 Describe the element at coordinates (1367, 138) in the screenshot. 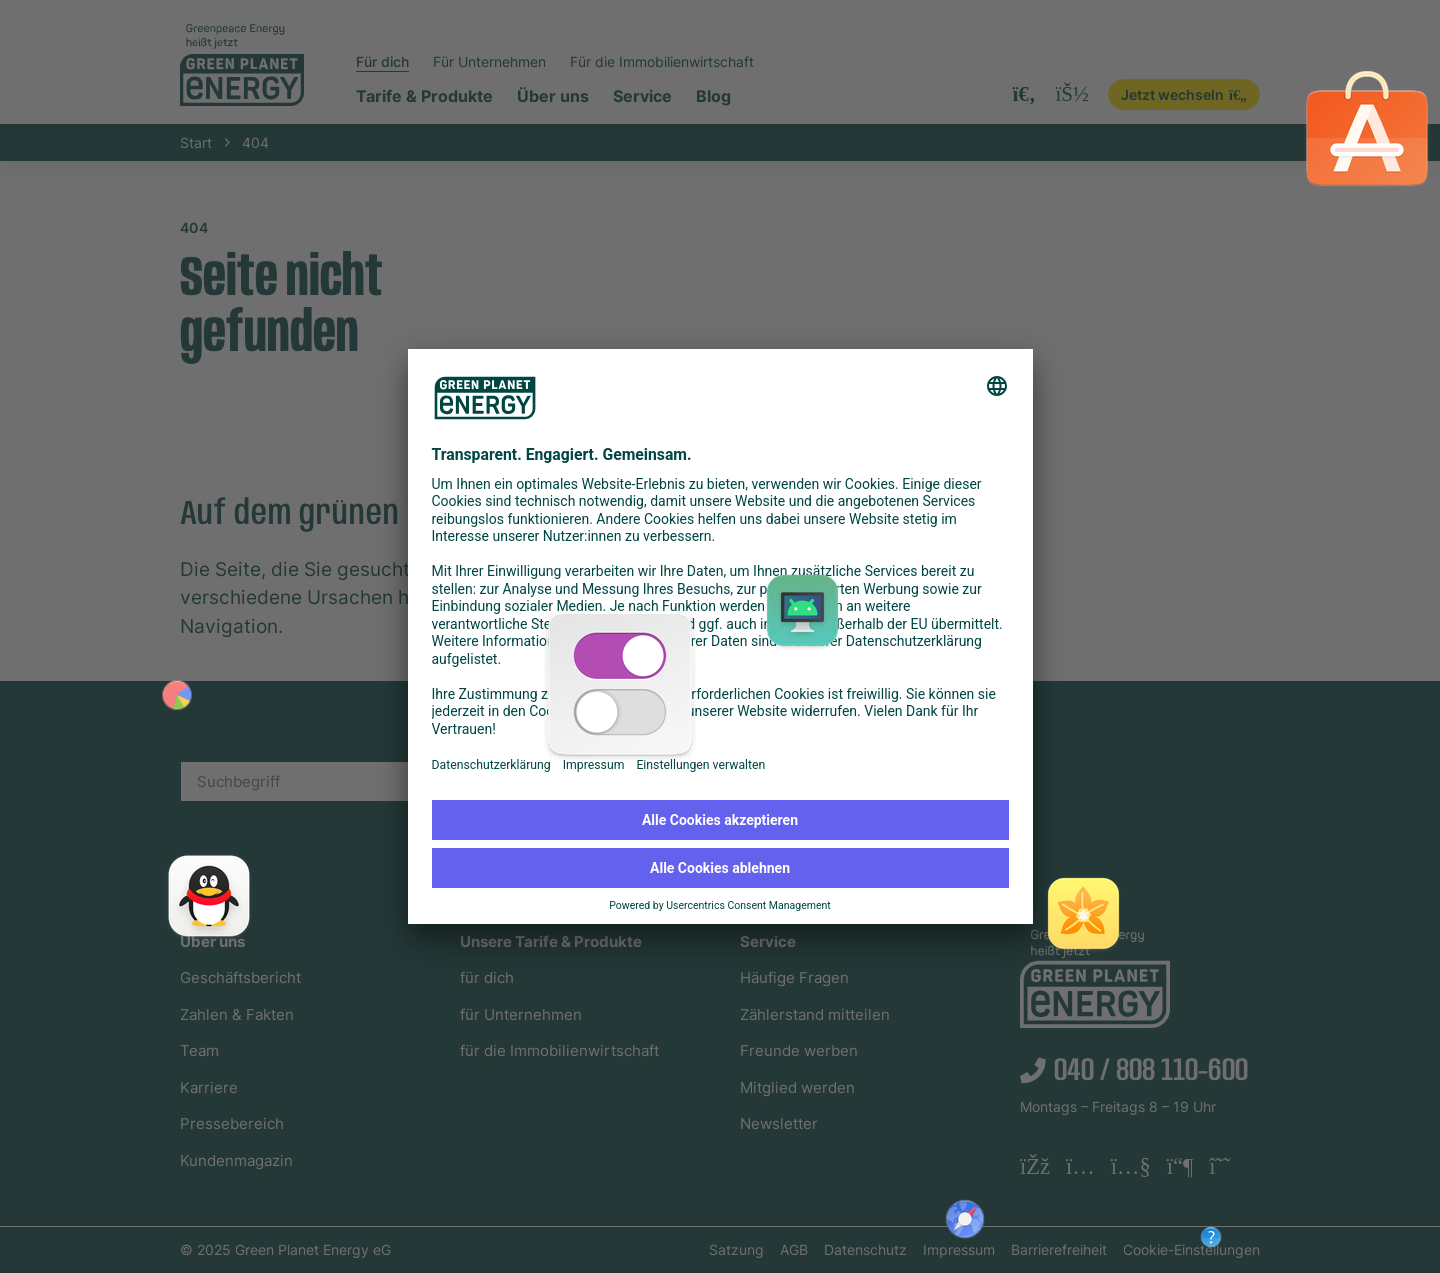

I see `open the software center to browse and install applications` at that location.